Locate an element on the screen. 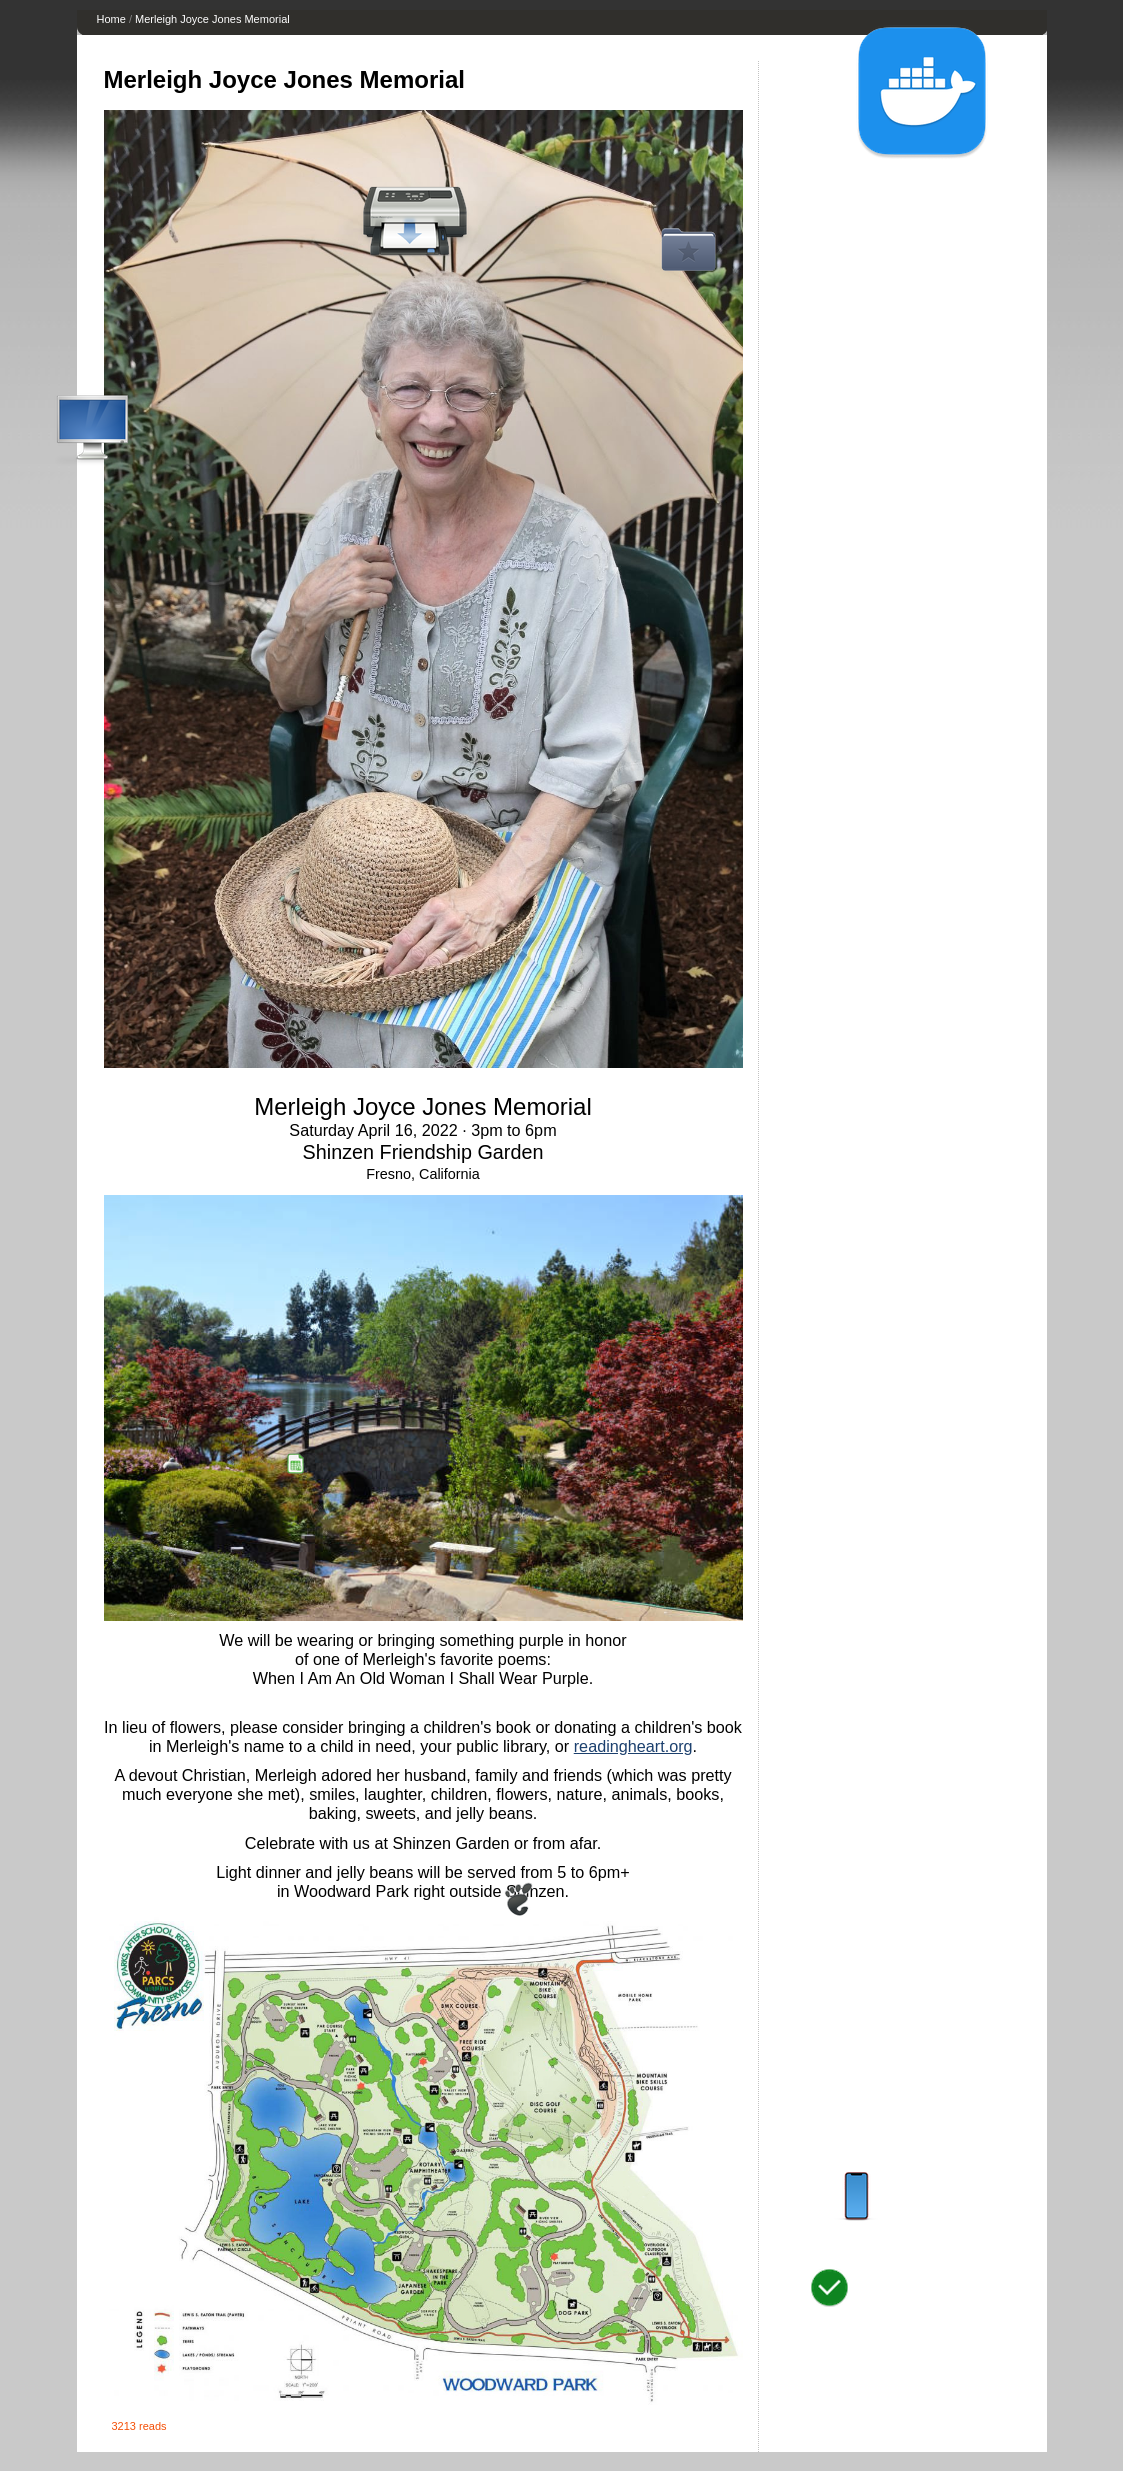 Image resolution: width=1123 pixels, height=2471 pixels. libreoffice calc spreadsheet template file is located at coordinates (295, 1463).